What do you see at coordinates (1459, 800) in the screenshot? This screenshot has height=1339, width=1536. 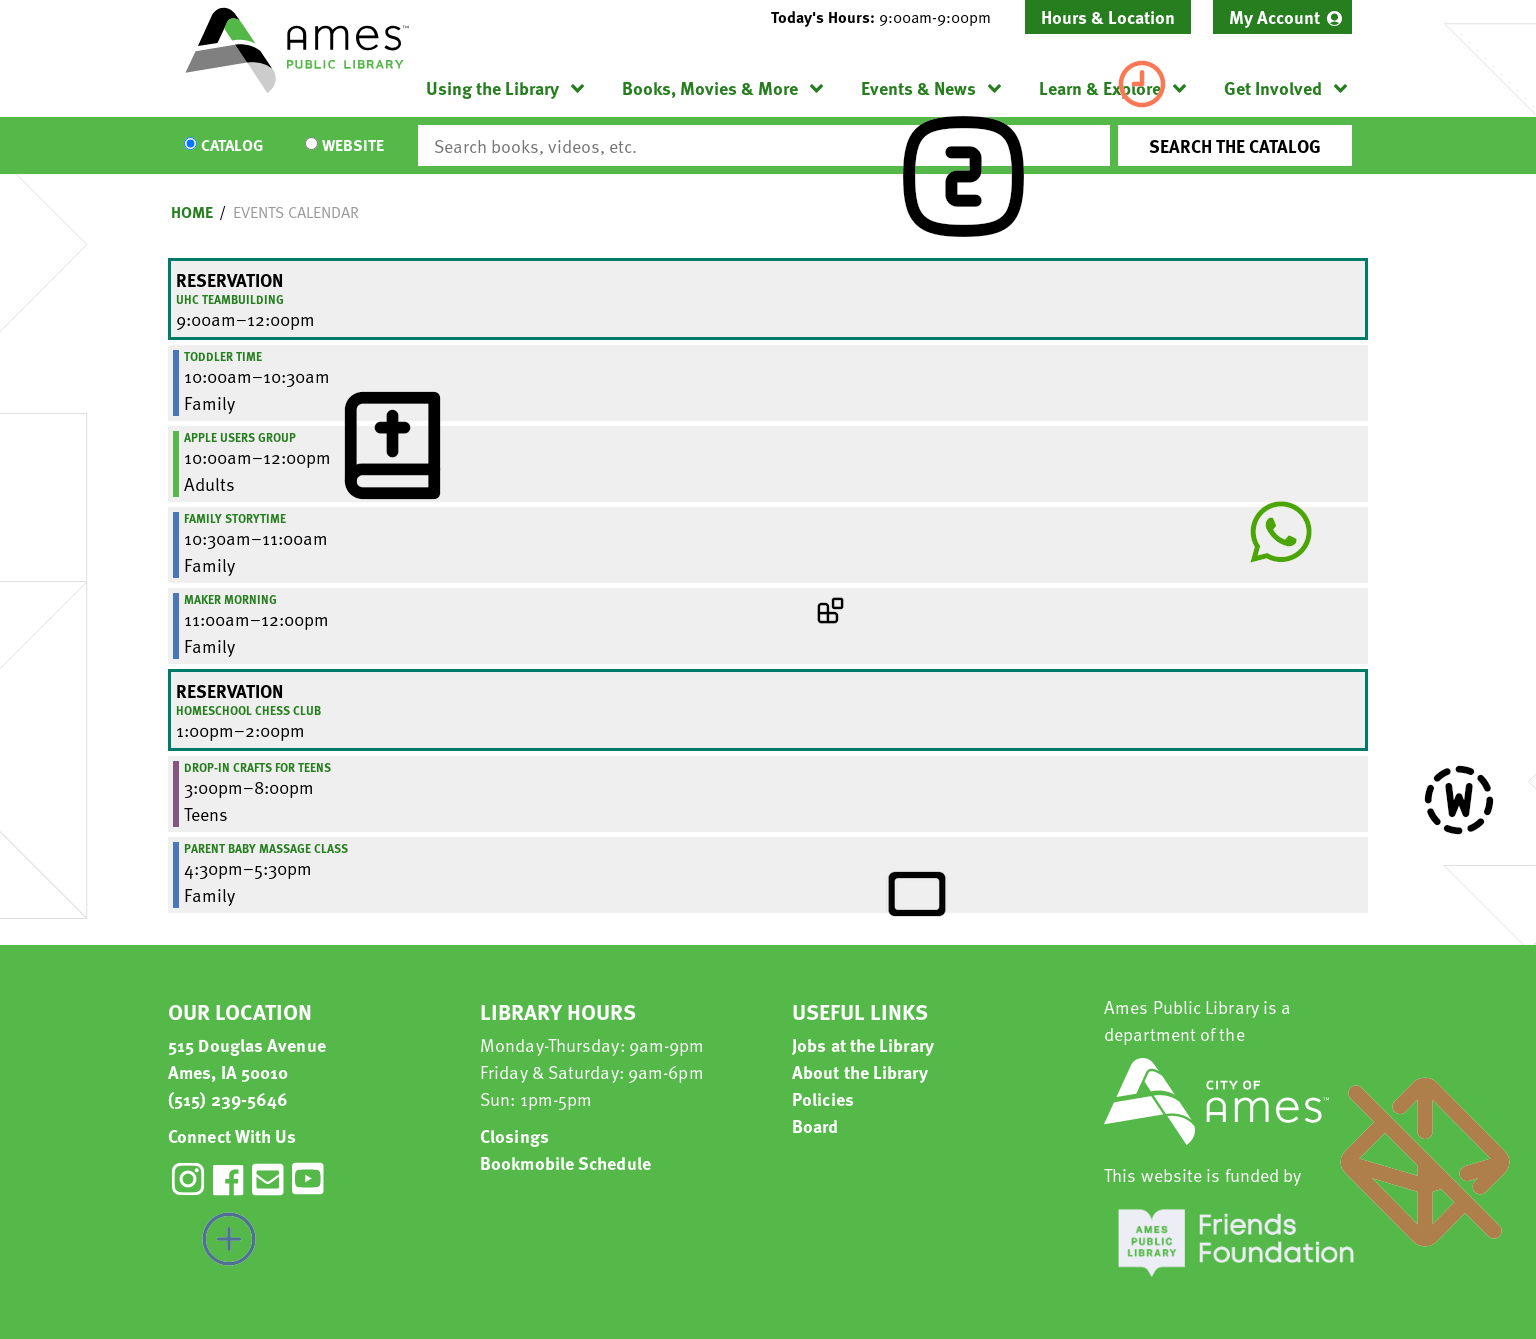 I see `indicates a pending or in-progress word processor document` at bounding box center [1459, 800].